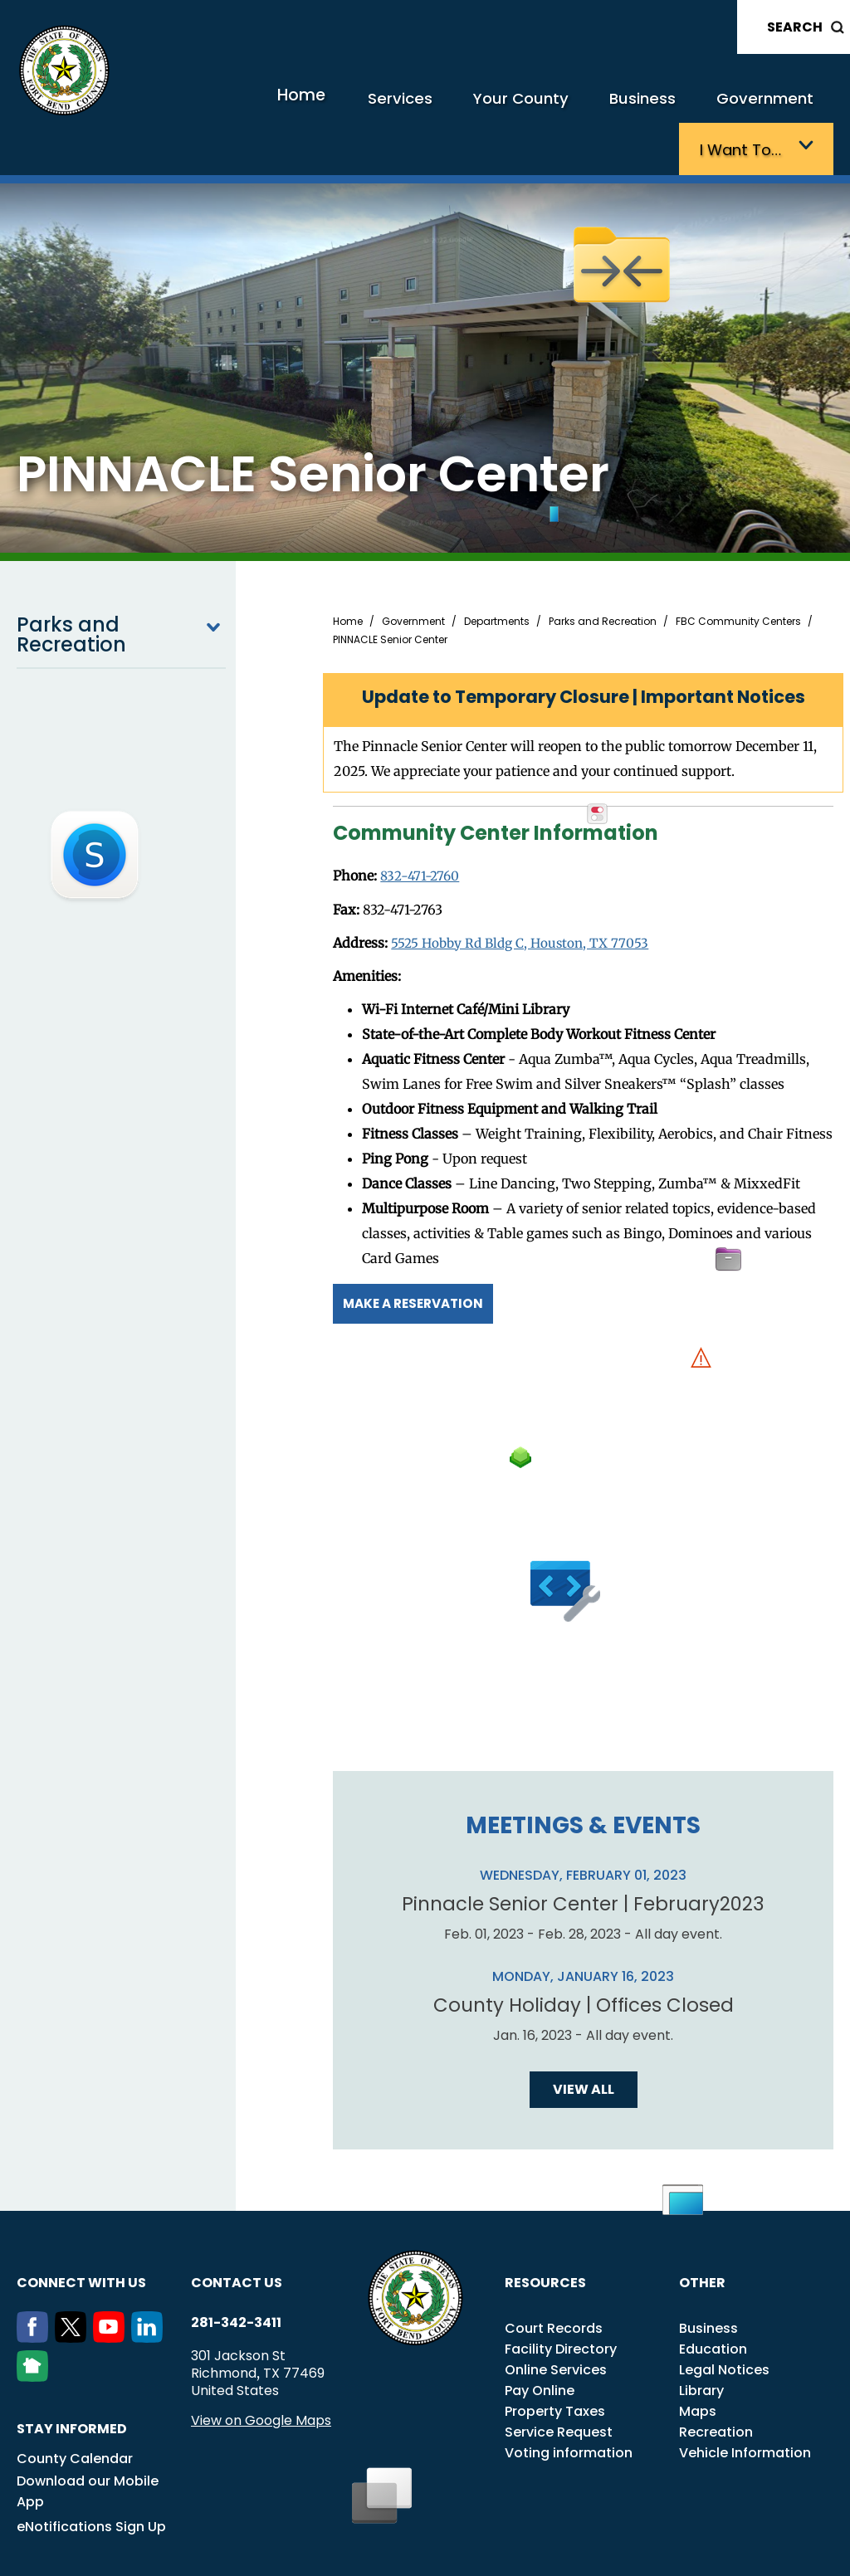  Describe the element at coordinates (682, 2199) in the screenshot. I see `open desktop view` at that location.